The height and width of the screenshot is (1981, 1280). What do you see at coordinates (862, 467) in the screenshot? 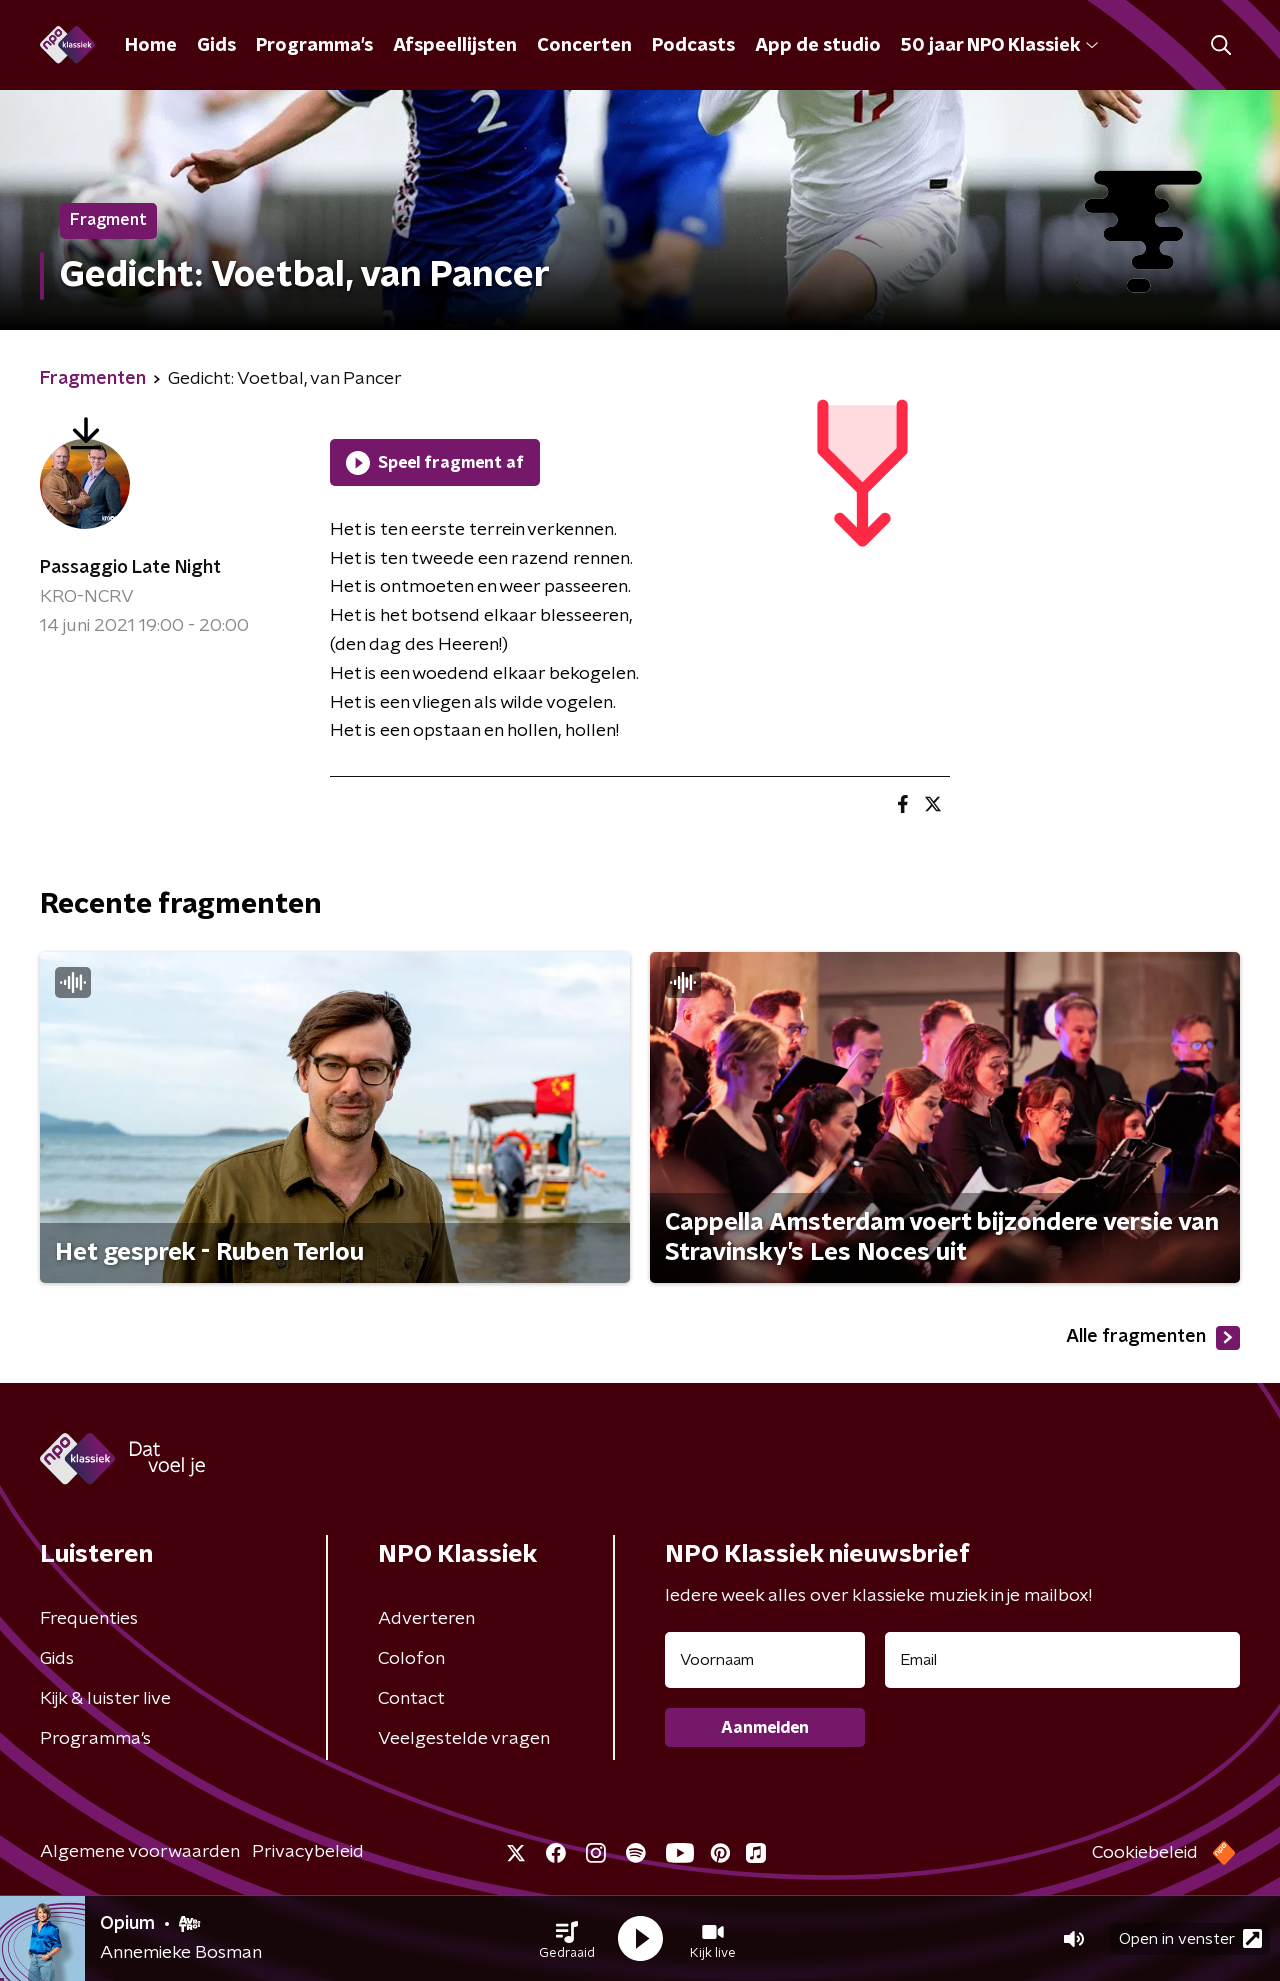
I see `merge branches or items together` at bounding box center [862, 467].